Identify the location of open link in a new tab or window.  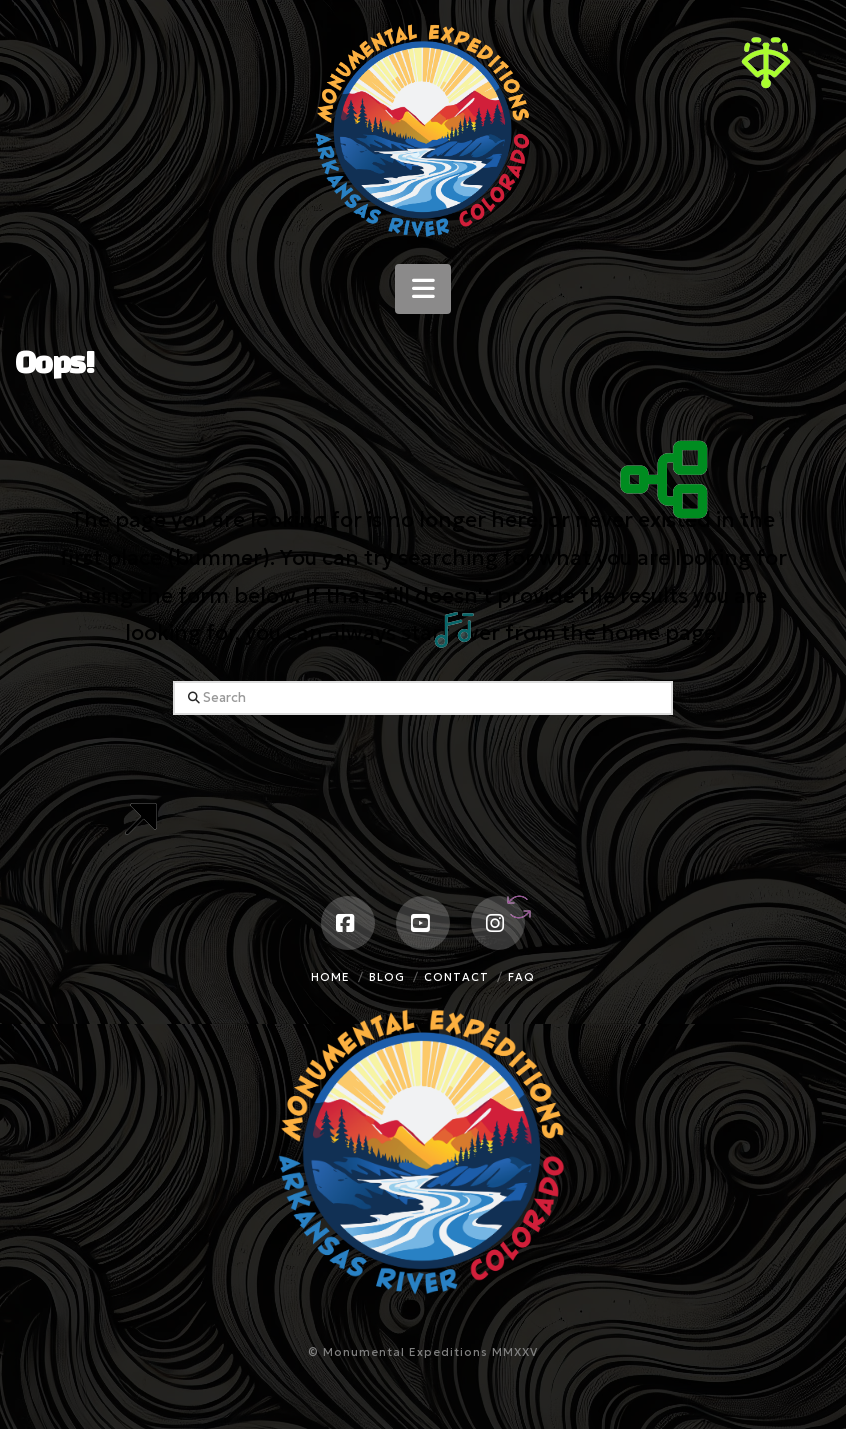
(141, 819).